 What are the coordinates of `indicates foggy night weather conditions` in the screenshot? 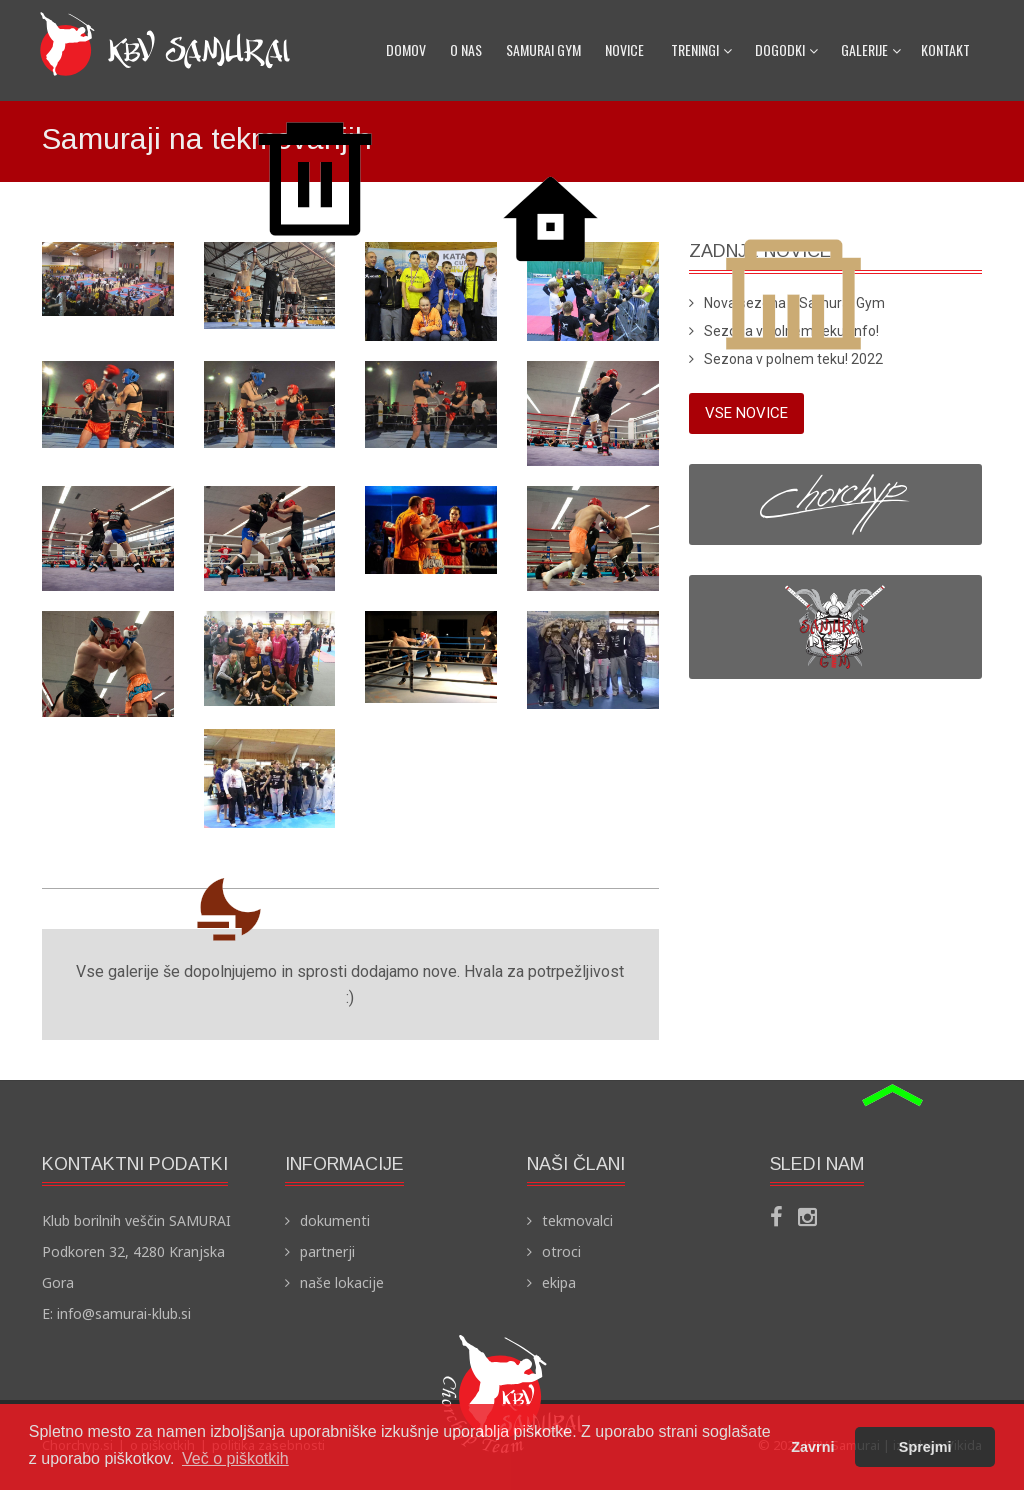 It's located at (229, 909).